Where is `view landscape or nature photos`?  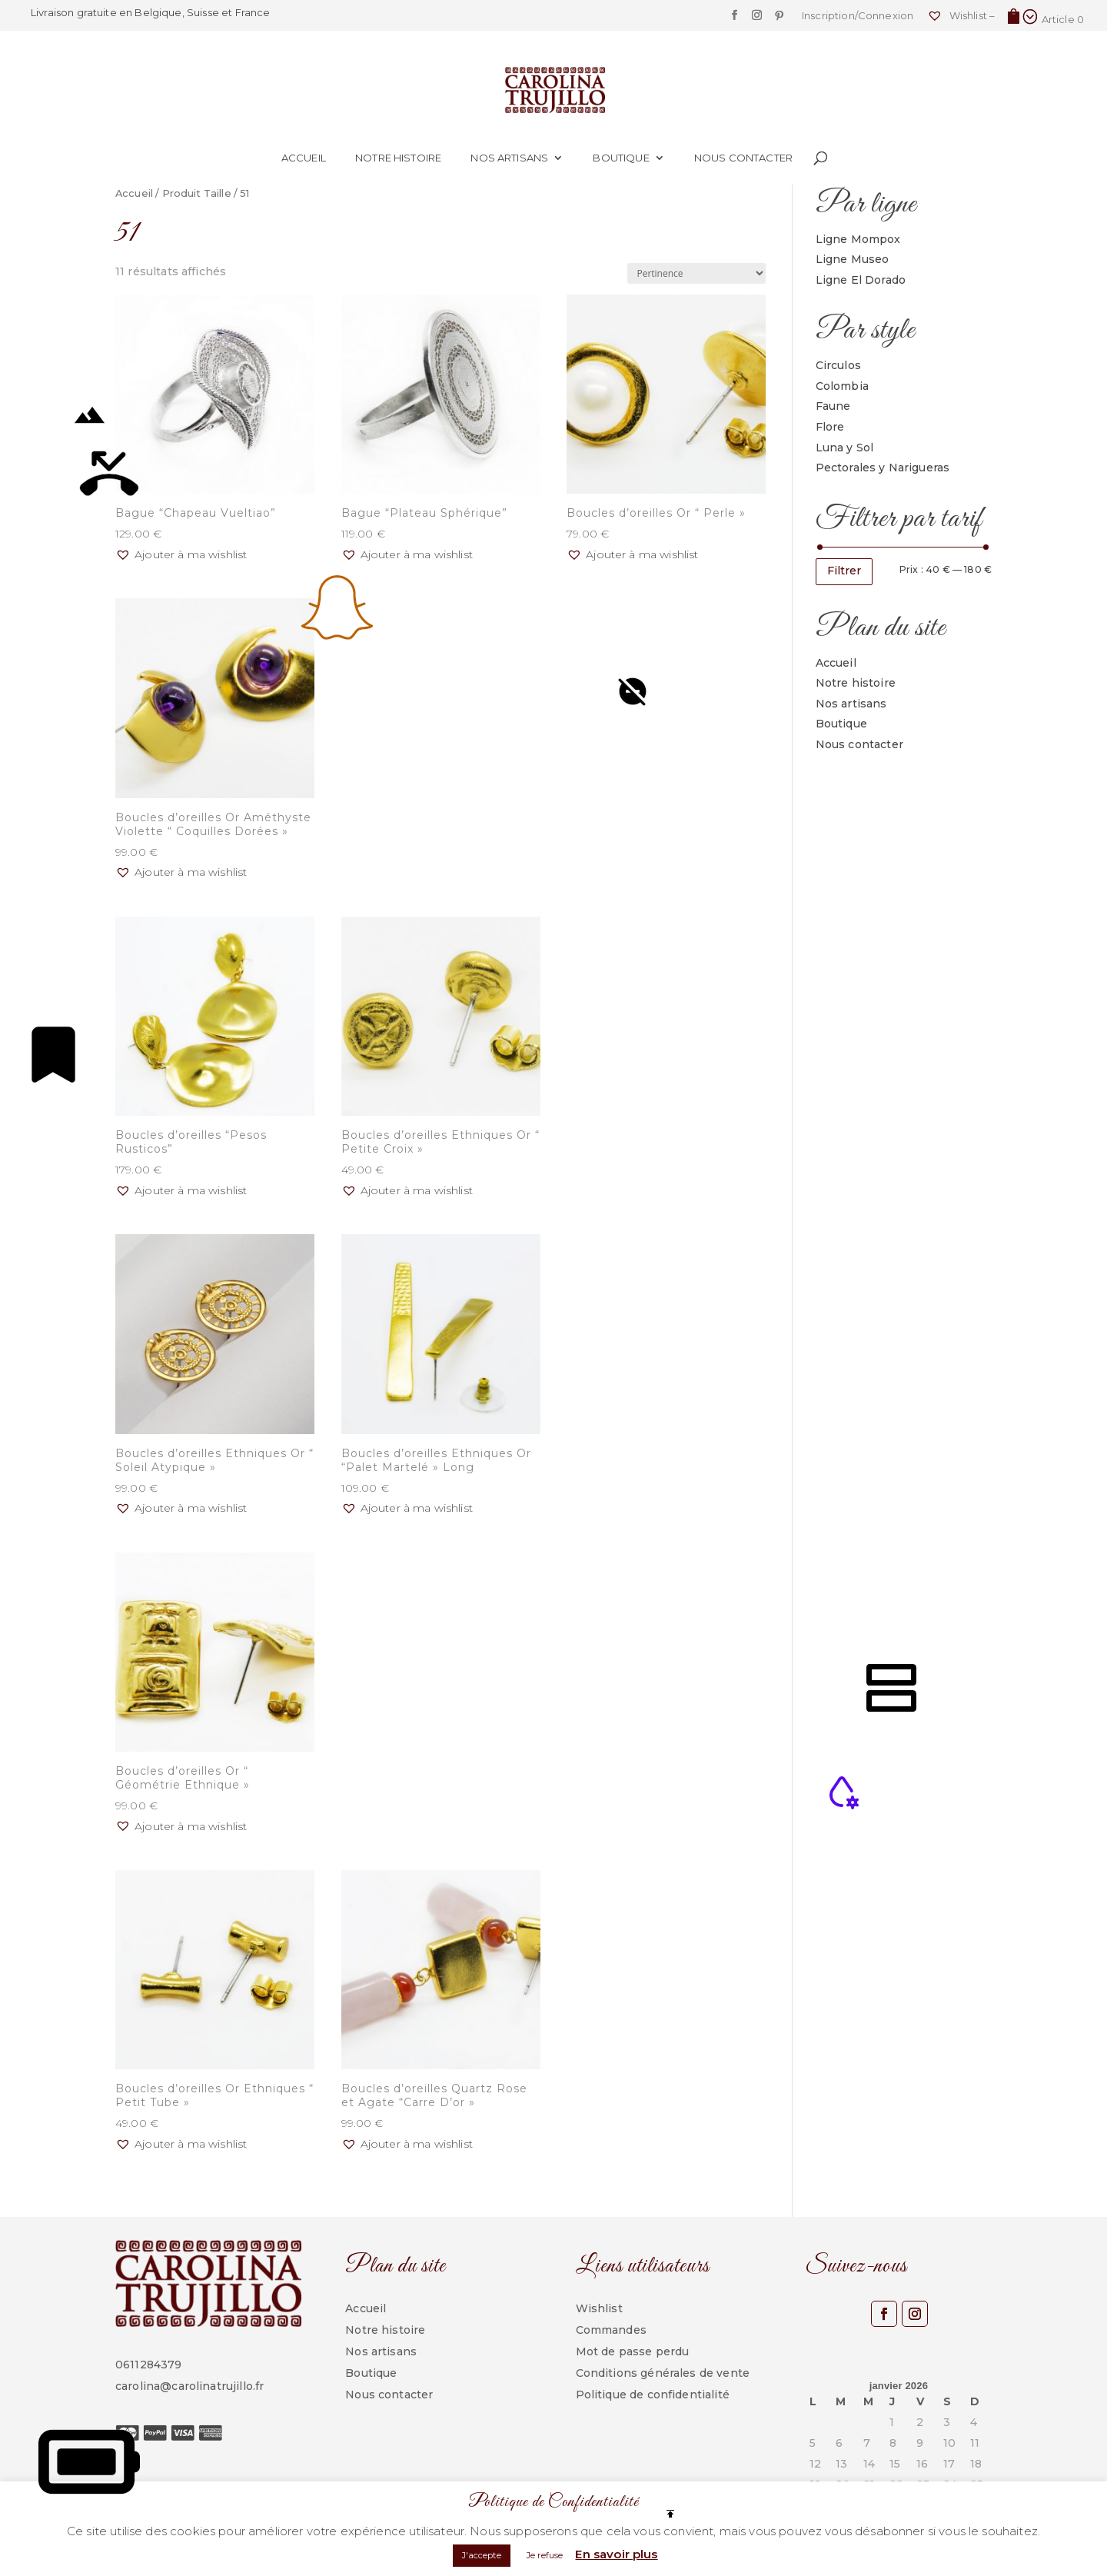 view landscape or nature photos is located at coordinates (89, 414).